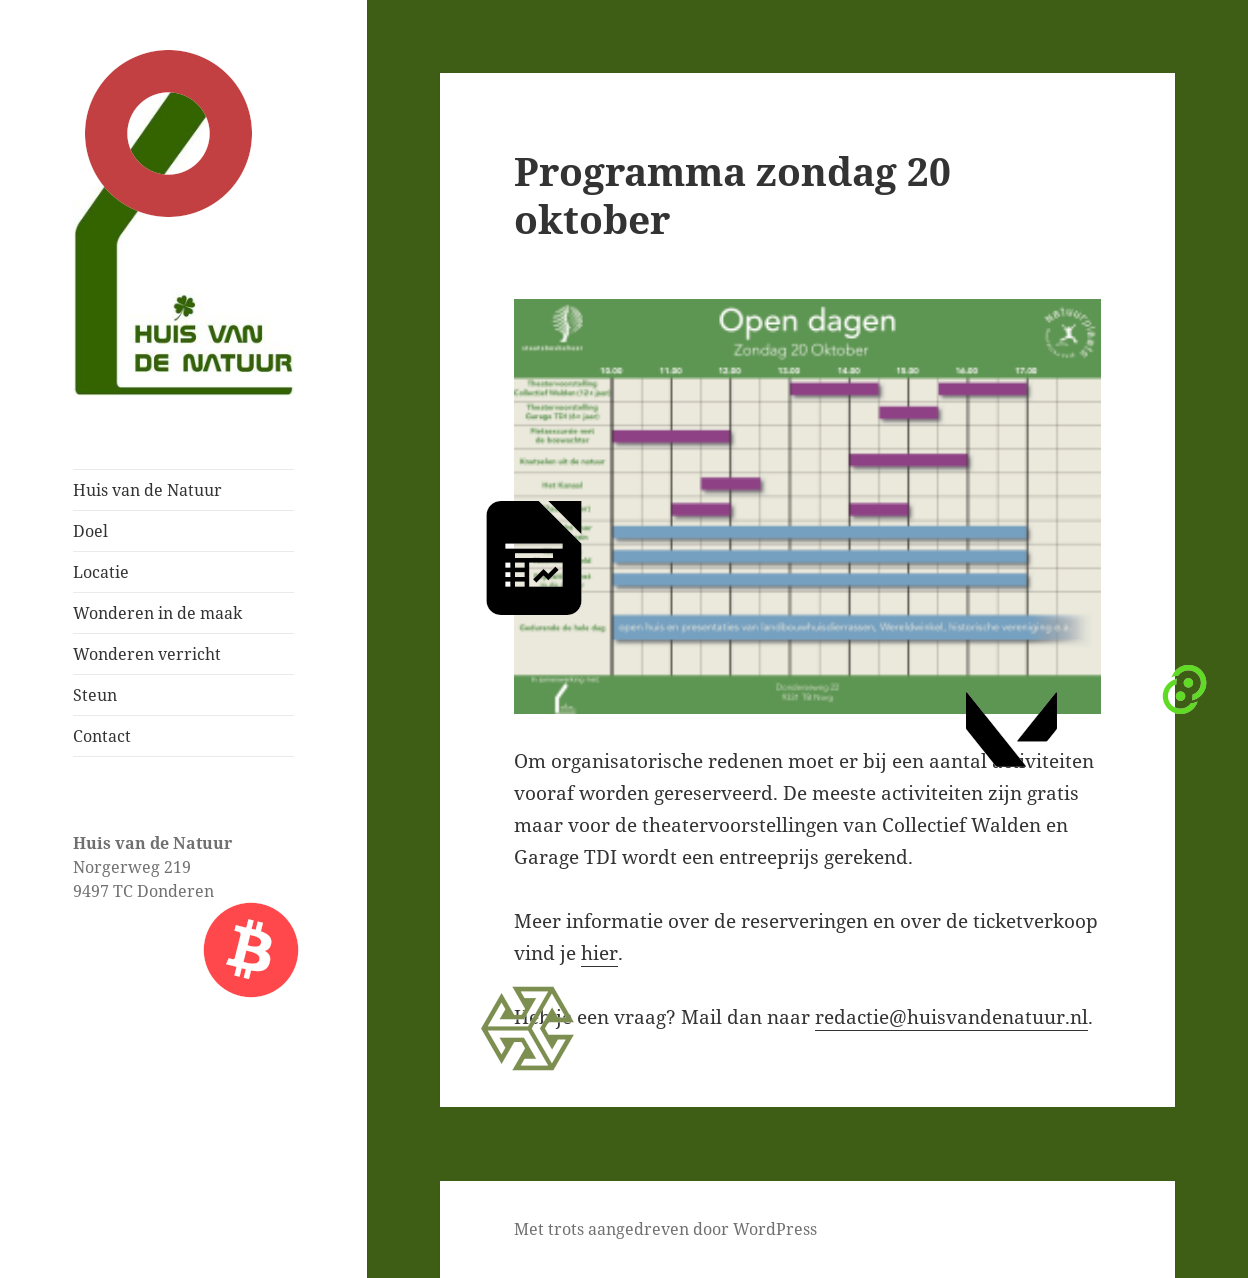 The image size is (1248, 1278). I want to click on open the sidequest app for vr game sideloading, so click(527, 1028).